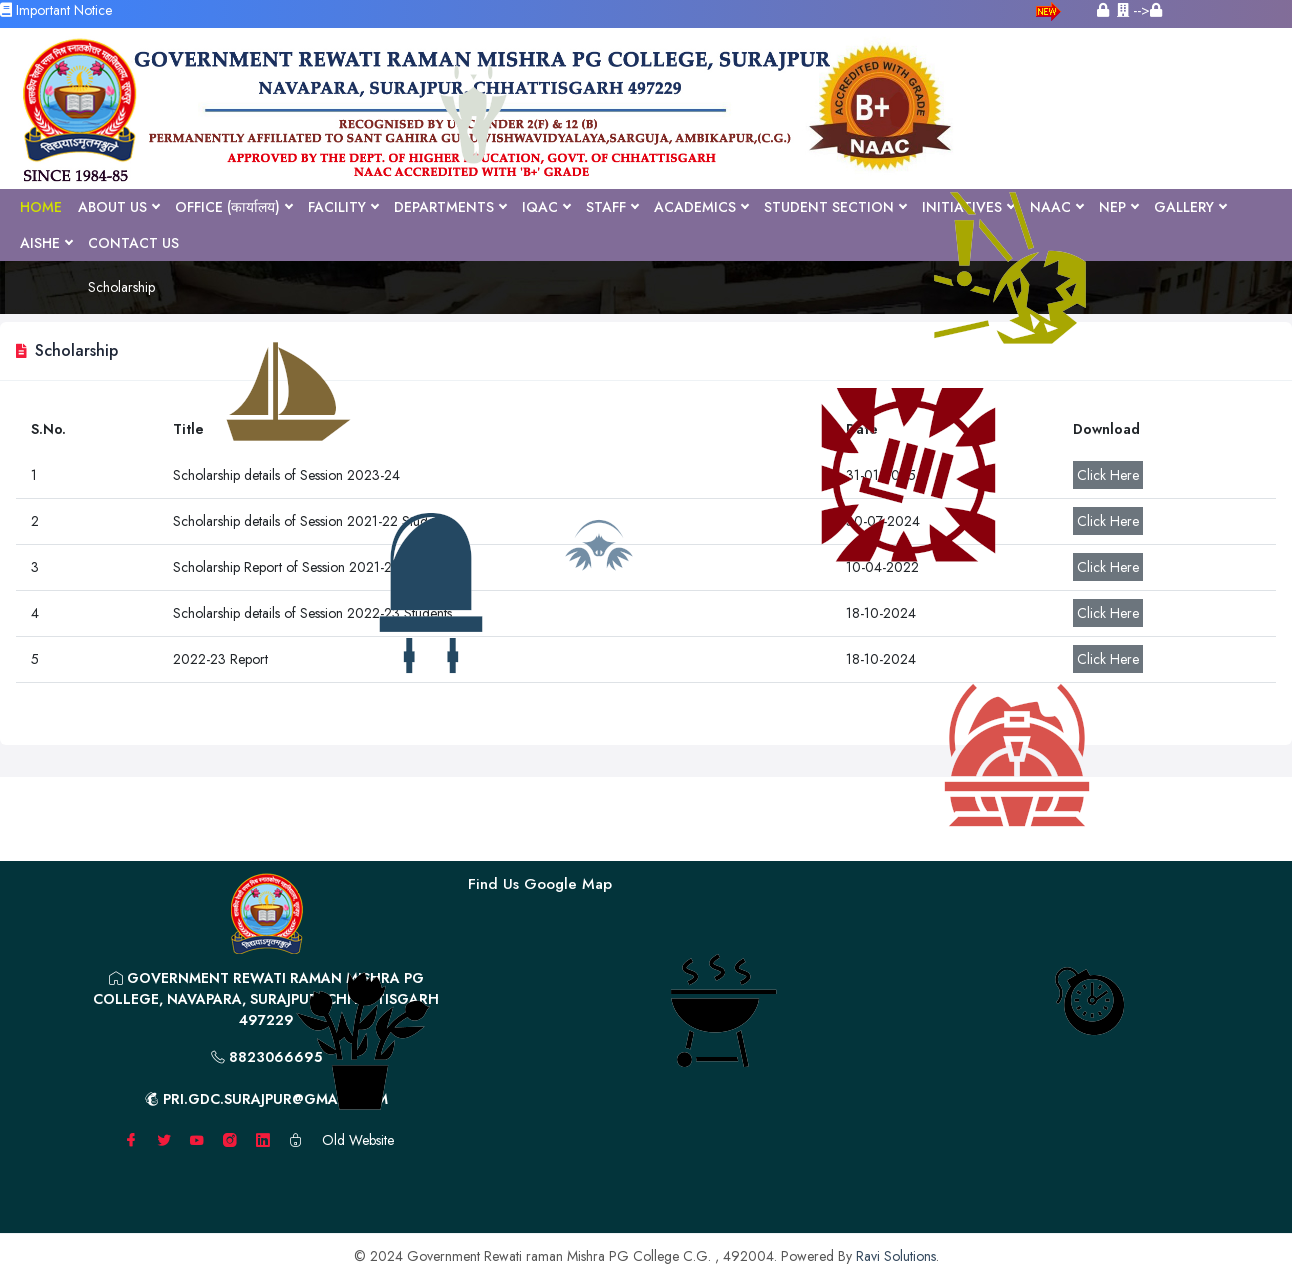 This screenshot has width=1292, height=1278. Describe the element at coordinates (473, 114) in the screenshot. I see `cobra character or enemy type in a game` at that location.